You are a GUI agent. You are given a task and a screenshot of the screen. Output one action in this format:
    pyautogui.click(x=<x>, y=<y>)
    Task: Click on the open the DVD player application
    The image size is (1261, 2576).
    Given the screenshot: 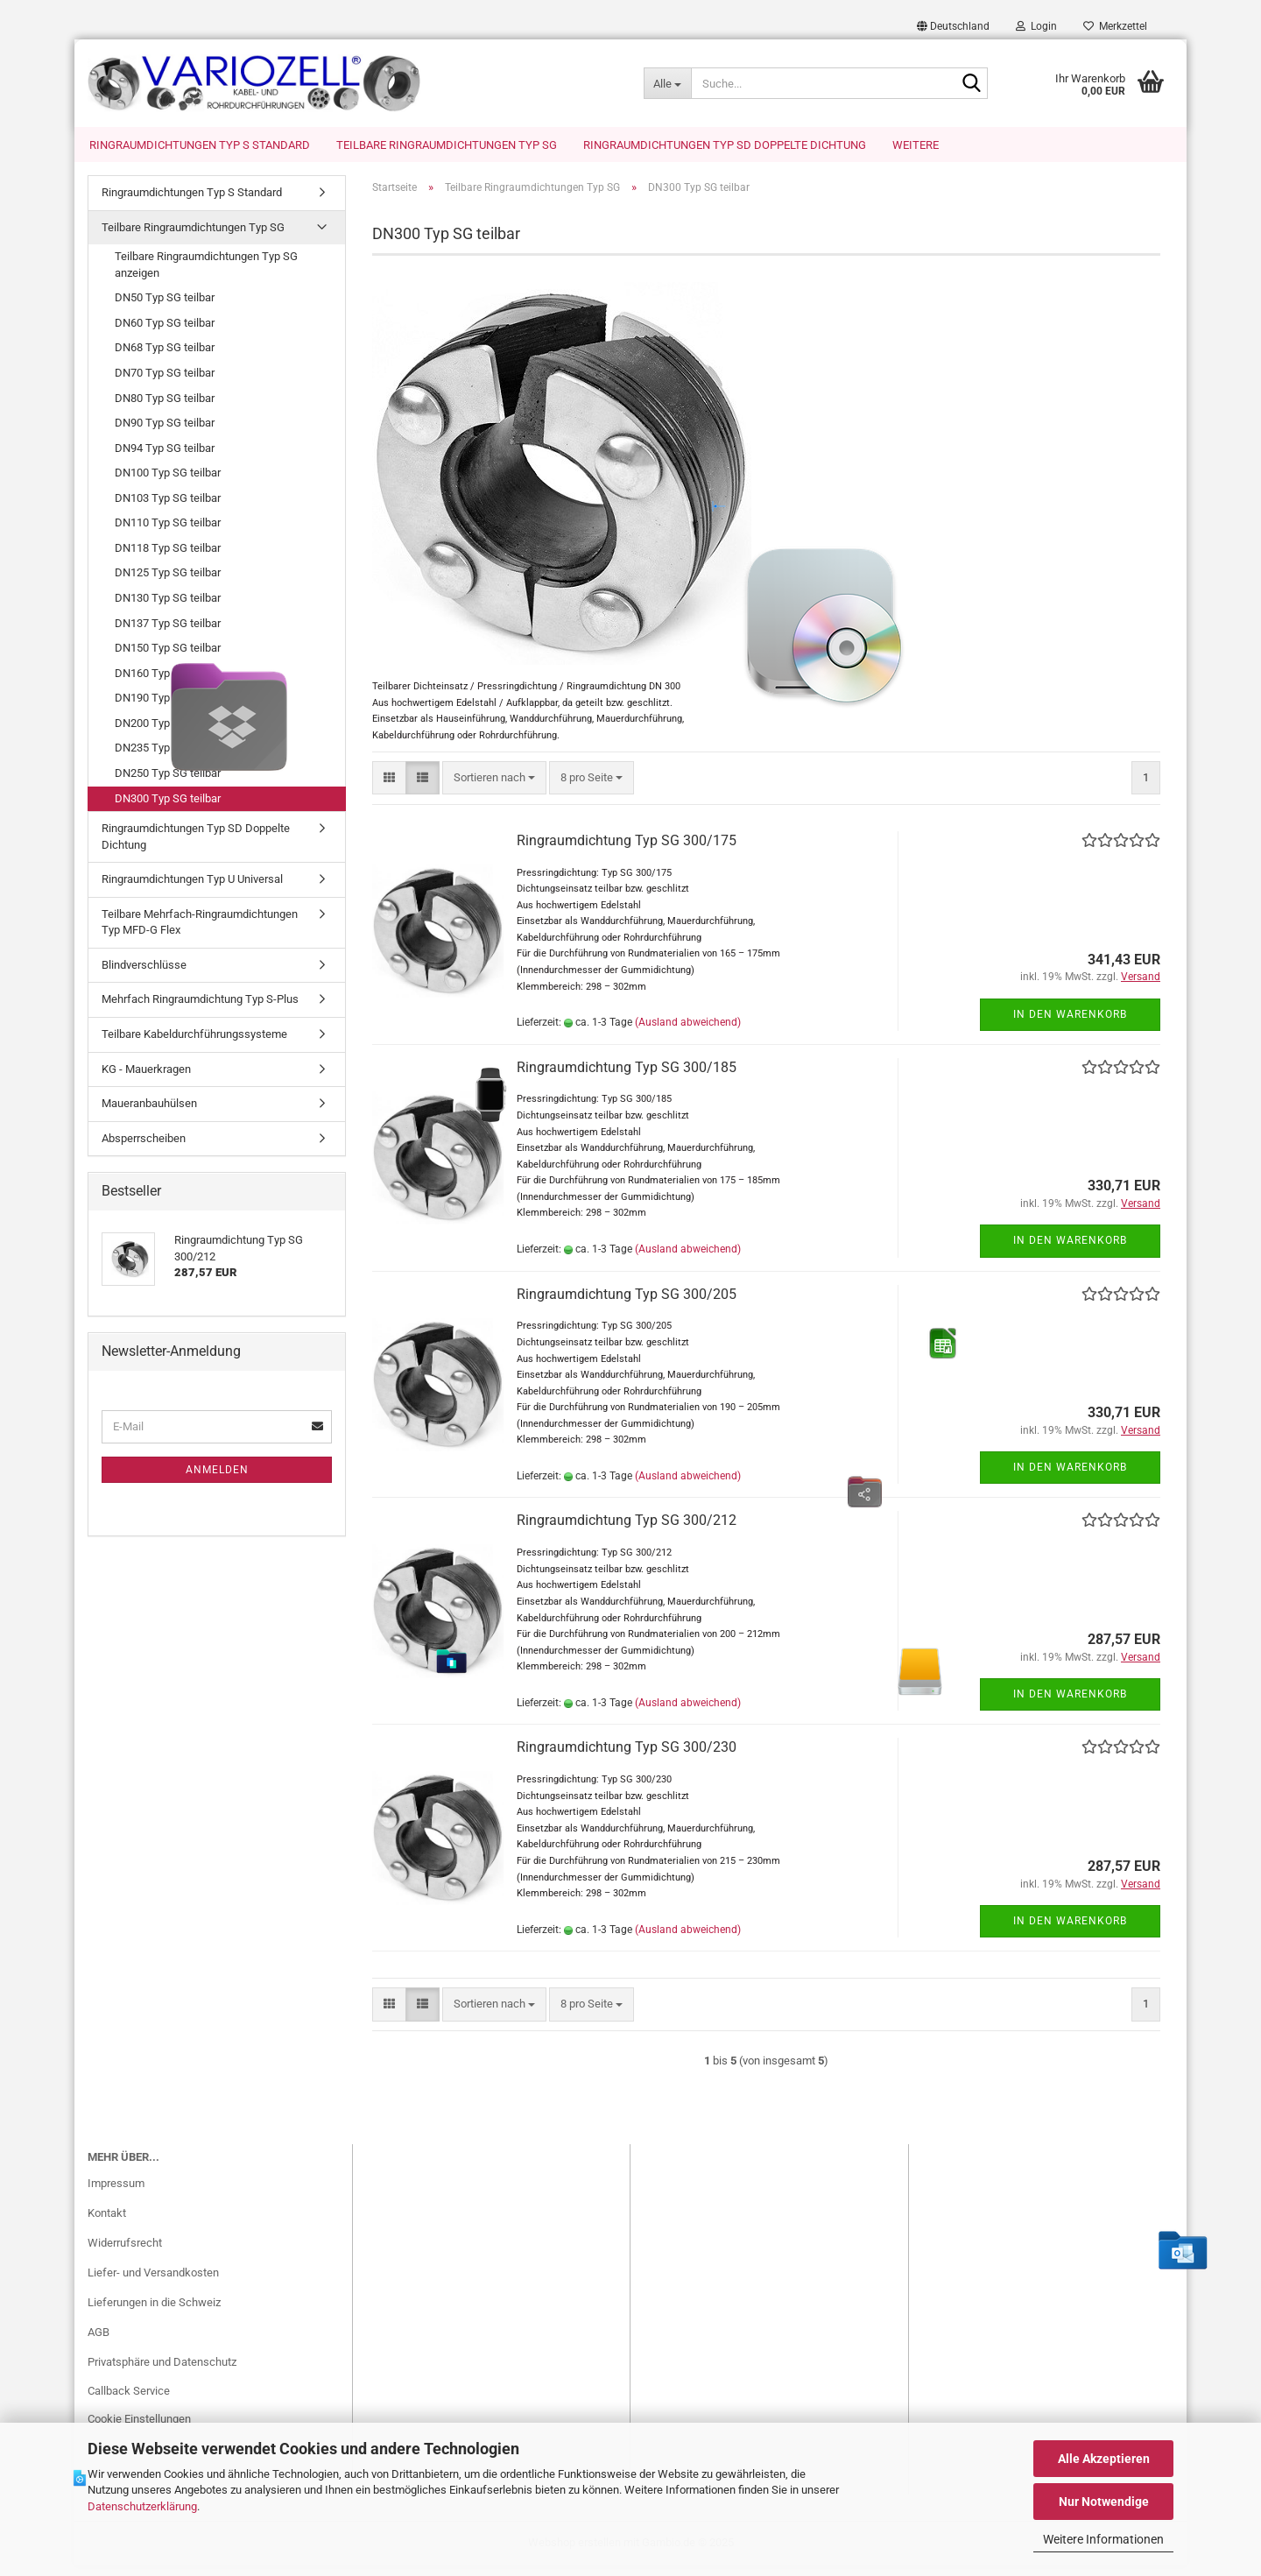 What is the action you would take?
    pyautogui.click(x=820, y=621)
    